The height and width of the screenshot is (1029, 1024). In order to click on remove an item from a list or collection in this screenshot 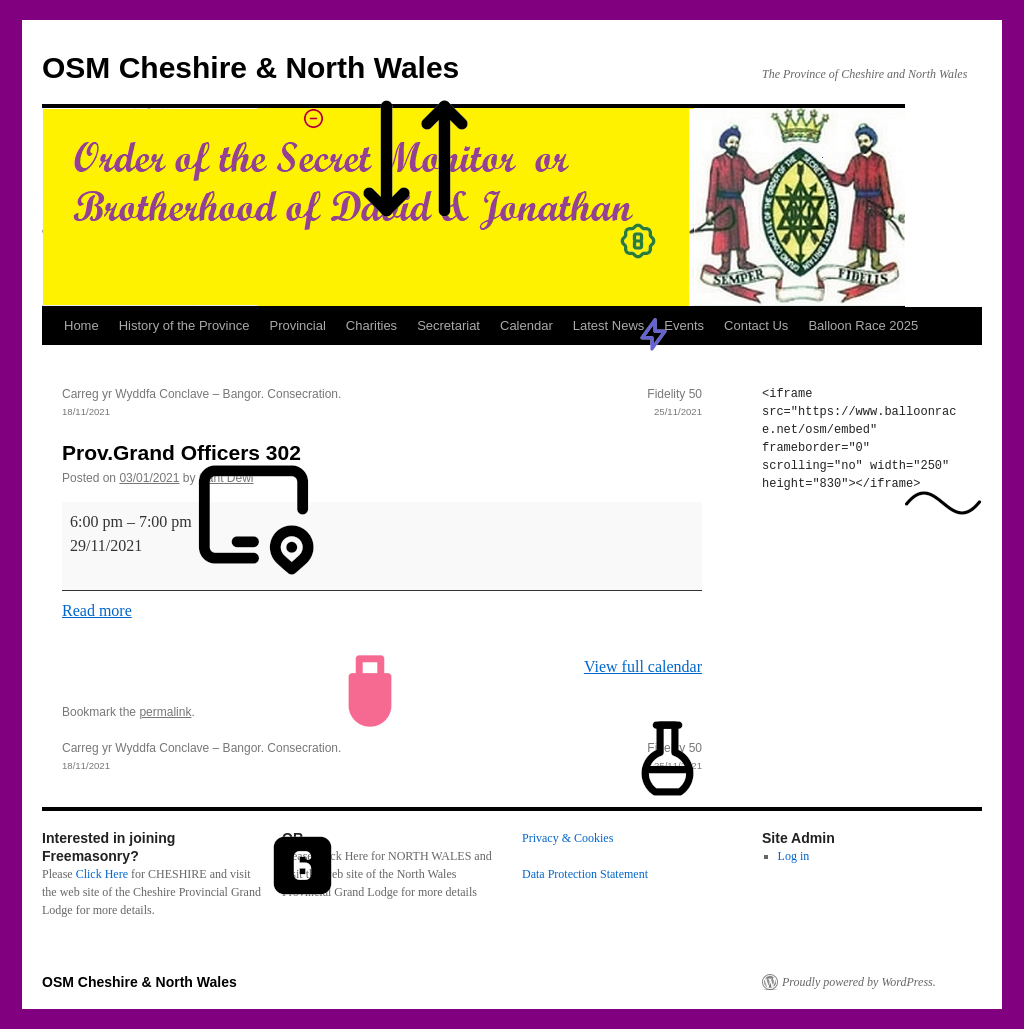, I will do `click(313, 118)`.